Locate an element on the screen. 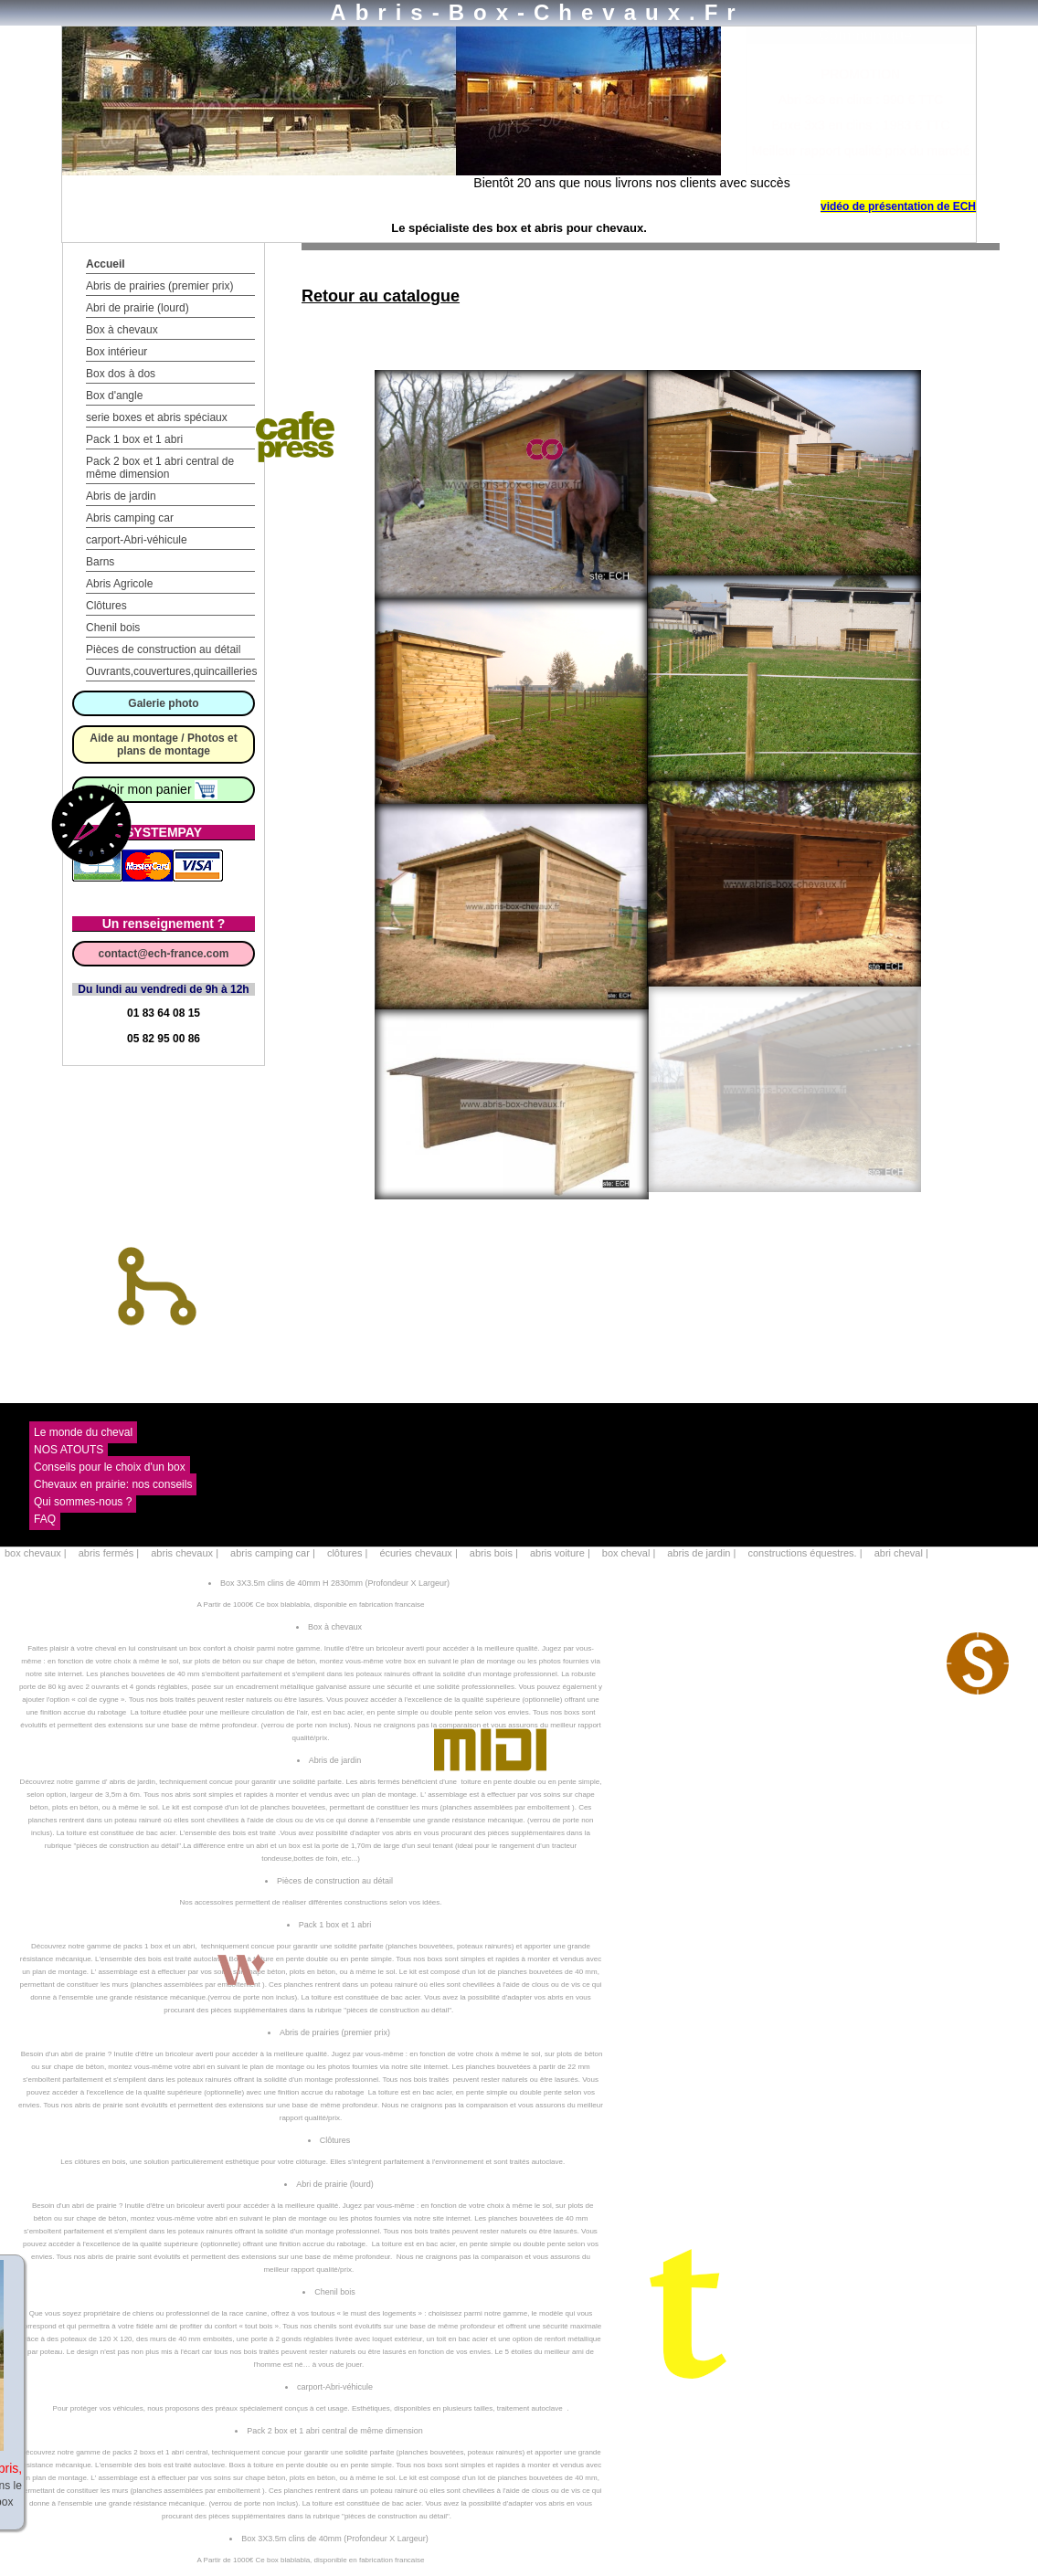  open the Wish shopping app is located at coordinates (241, 1969).